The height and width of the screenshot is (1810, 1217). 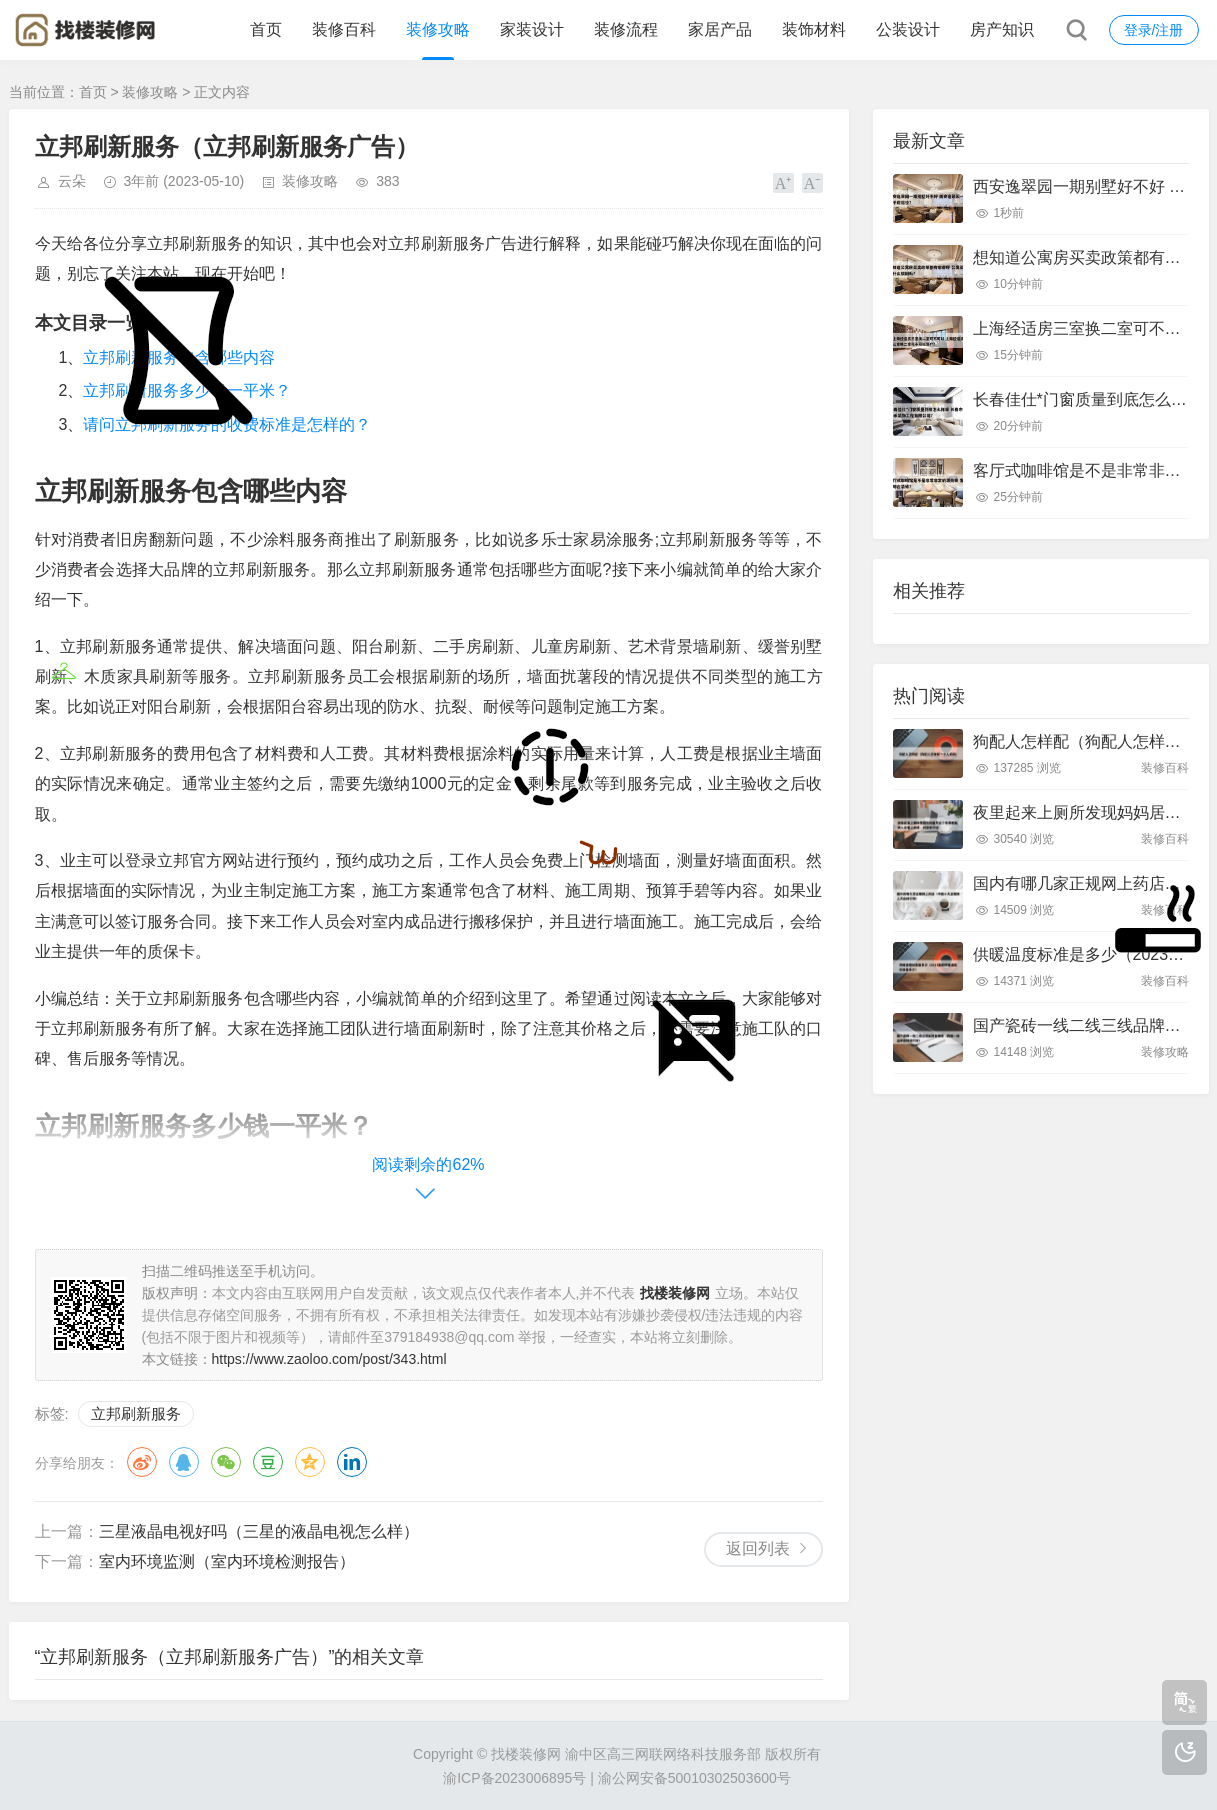 I want to click on indicates a designated smoking area, so click(x=1158, y=928).